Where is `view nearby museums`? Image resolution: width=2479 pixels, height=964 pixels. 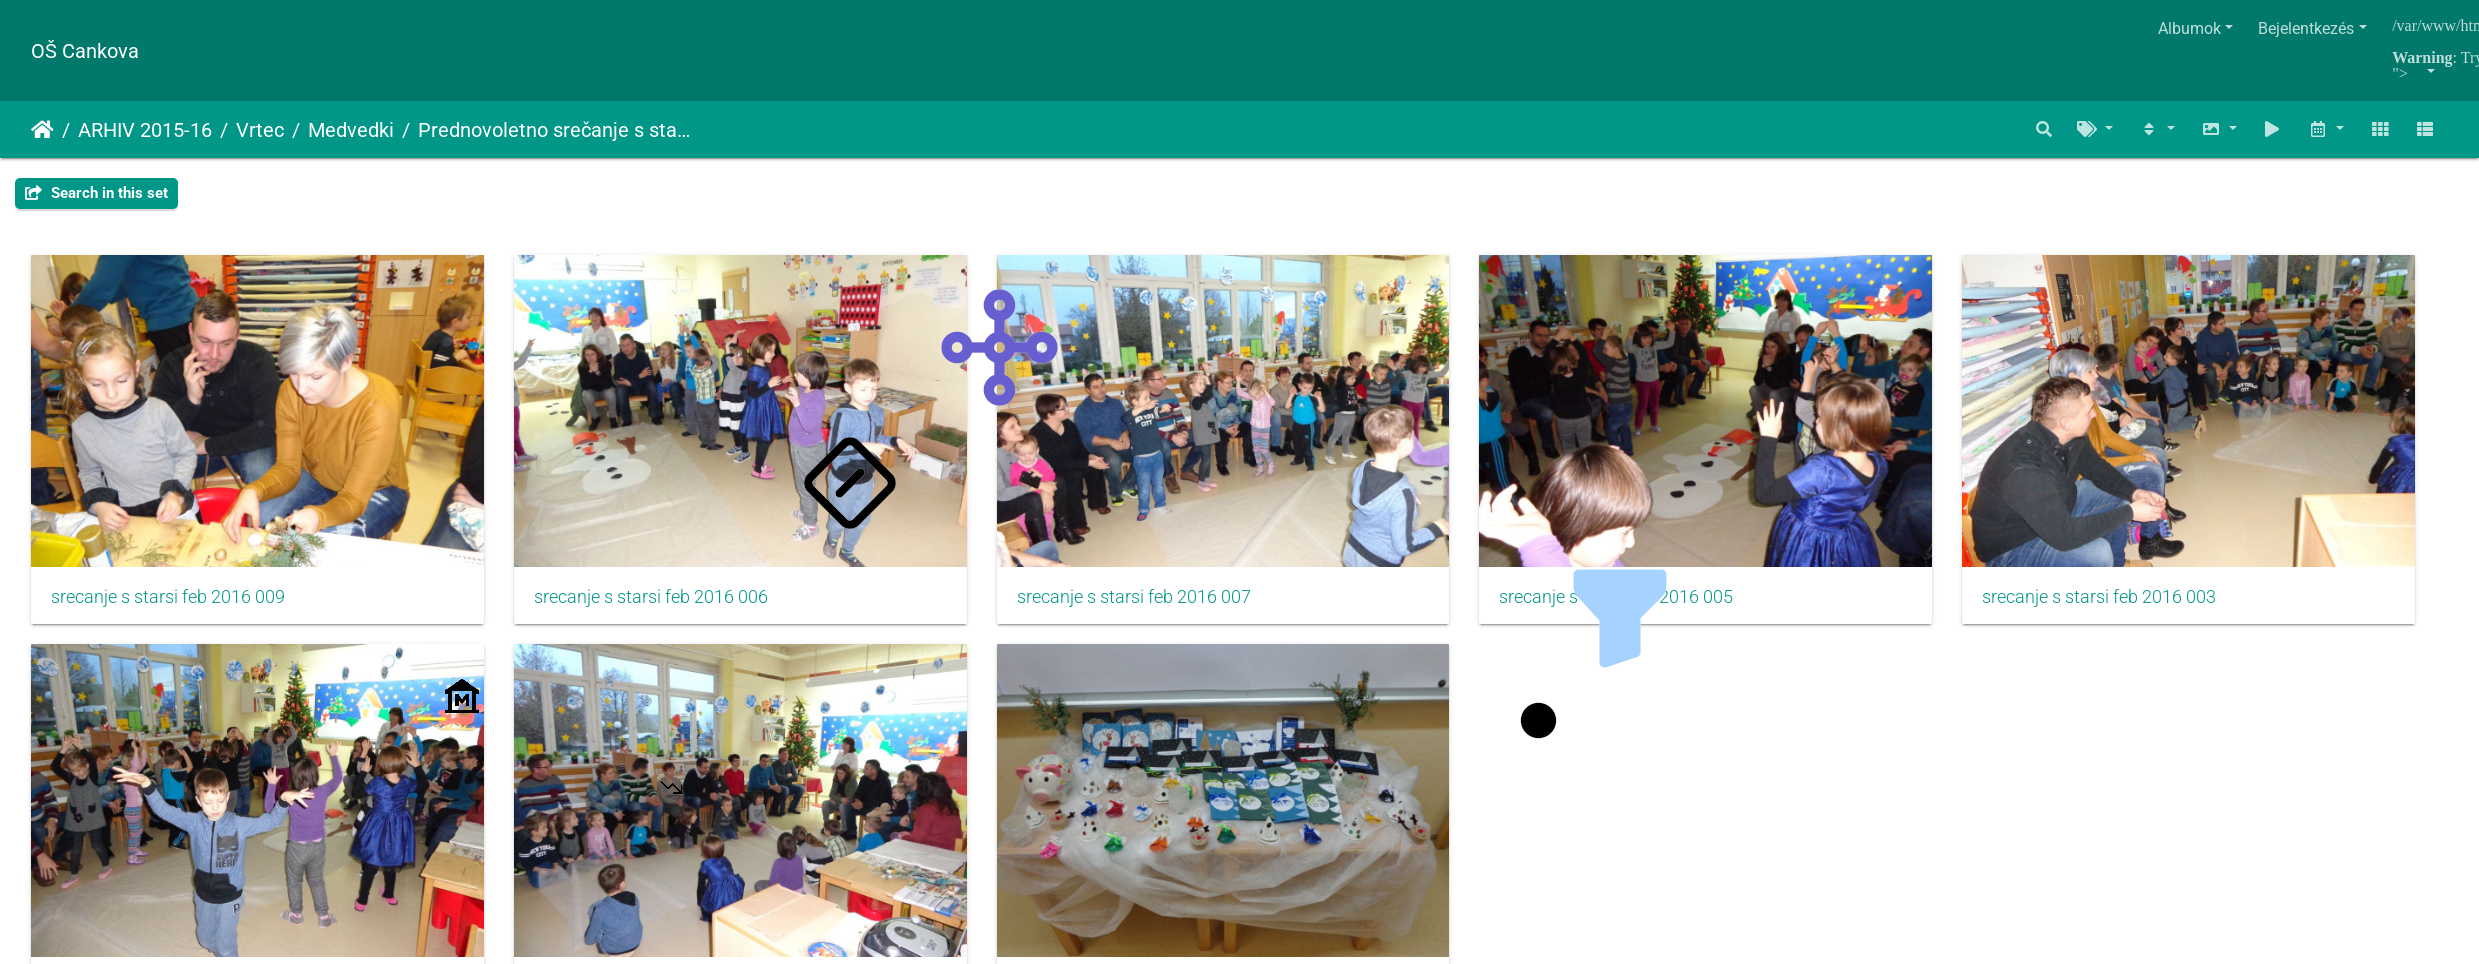
view nearby museums is located at coordinates (462, 696).